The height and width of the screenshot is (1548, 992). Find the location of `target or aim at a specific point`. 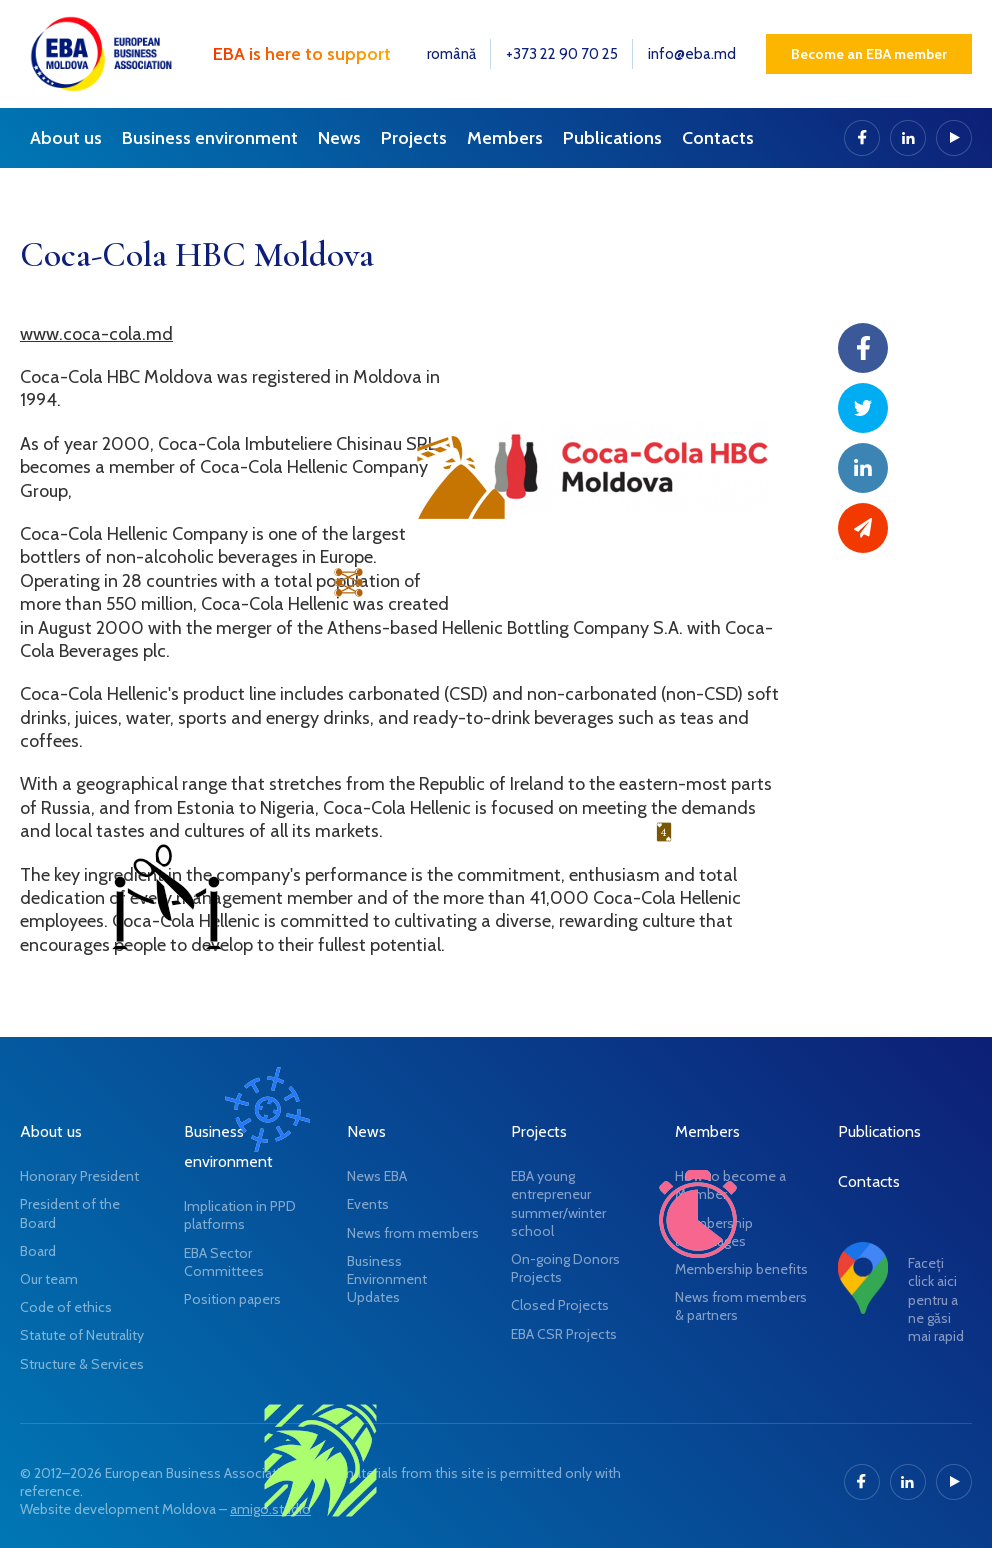

target or aim at a specific point is located at coordinates (267, 1109).